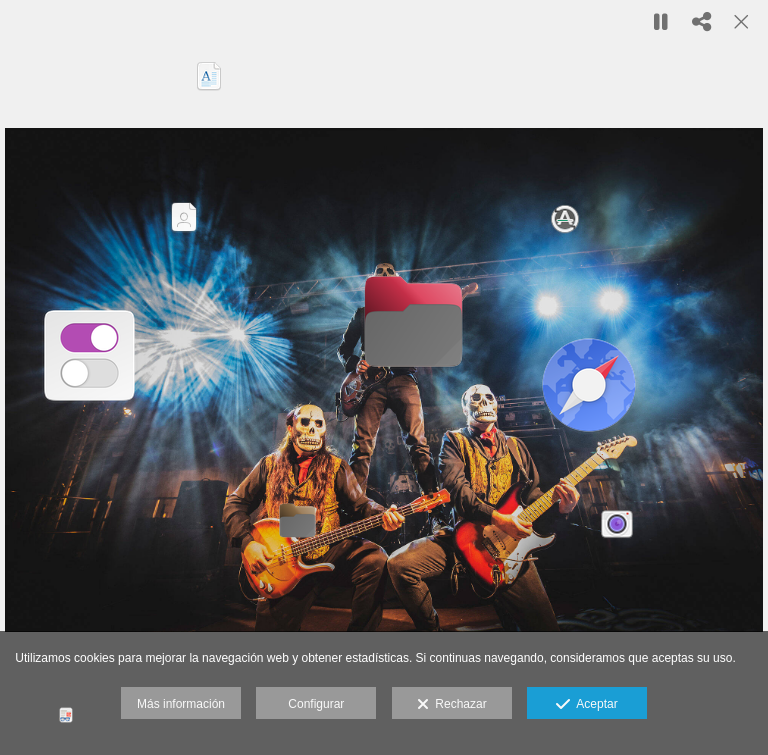 This screenshot has width=768, height=755. I want to click on open gnome tweaks application, so click(89, 355).